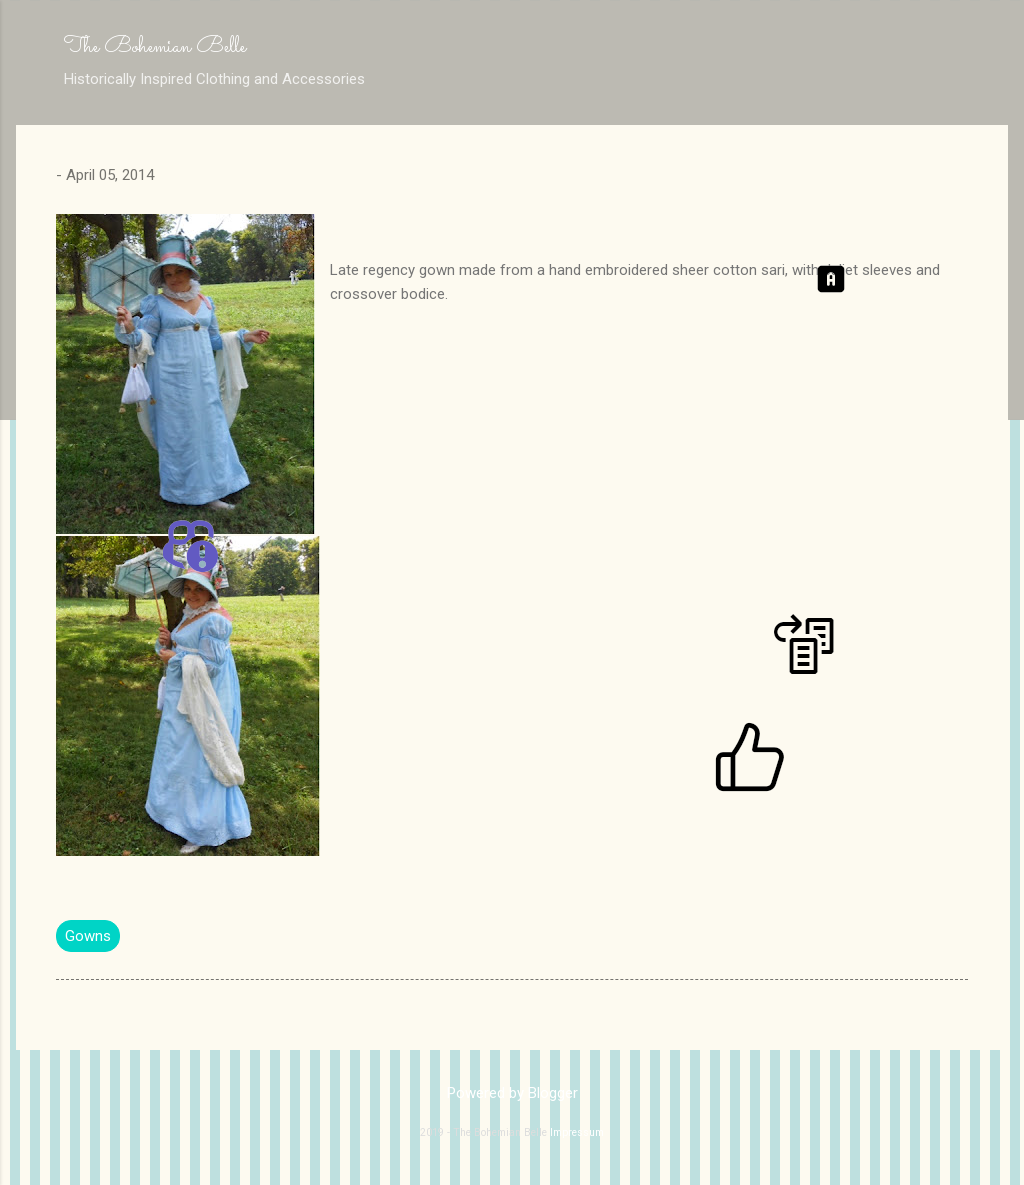  What do you see at coordinates (804, 644) in the screenshot?
I see `find all references to a symbol or variable` at bounding box center [804, 644].